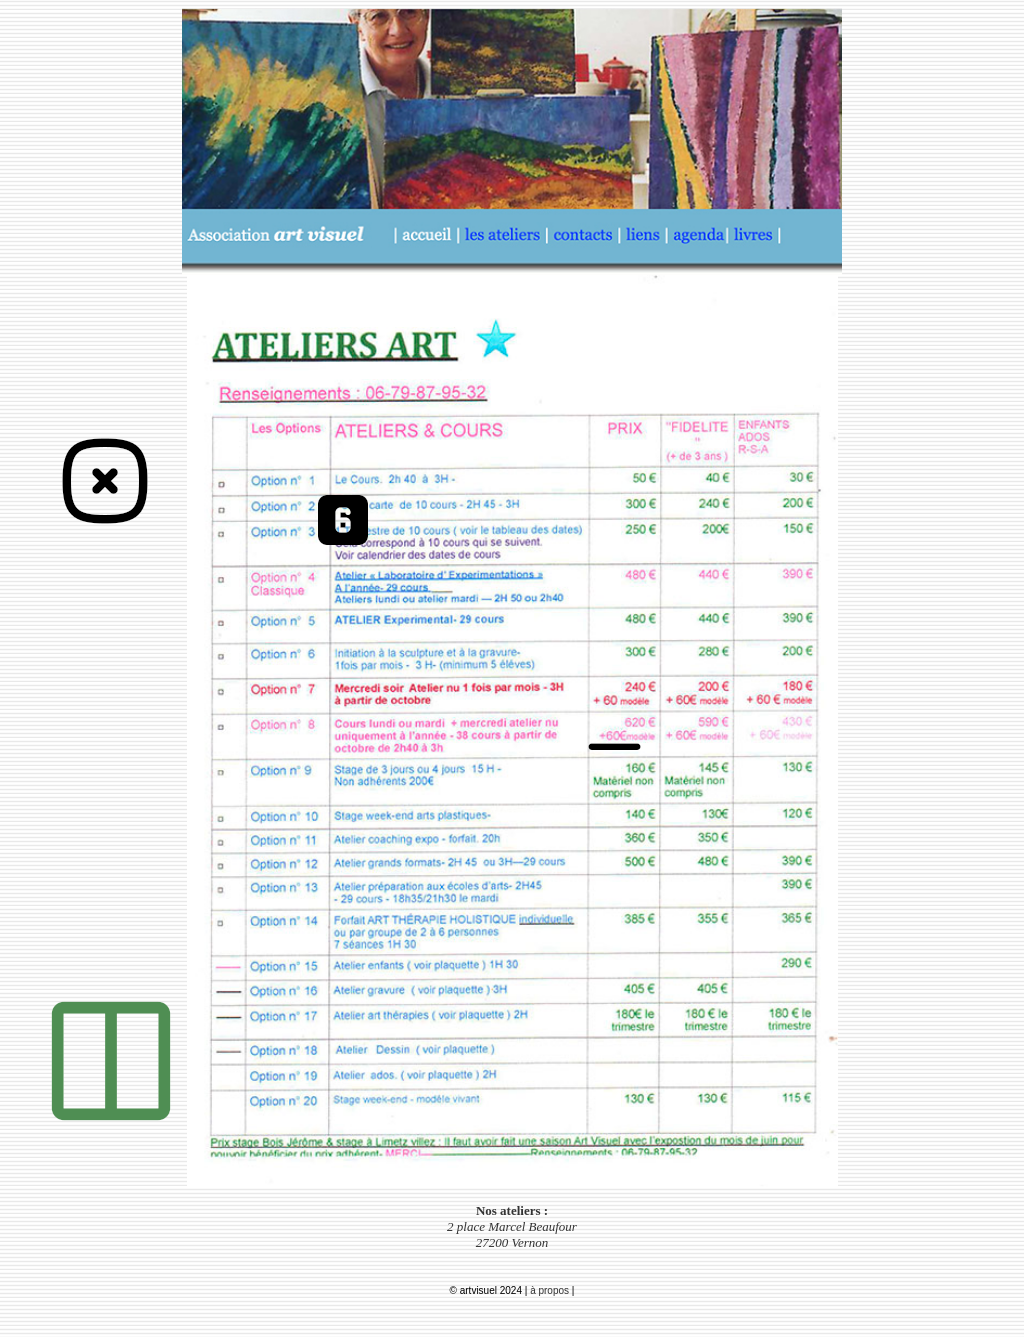 The width and height of the screenshot is (1024, 1337). What do you see at coordinates (105, 481) in the screenshot?
I see `close or dismiss a modal window` at bounding box center [105, 481].